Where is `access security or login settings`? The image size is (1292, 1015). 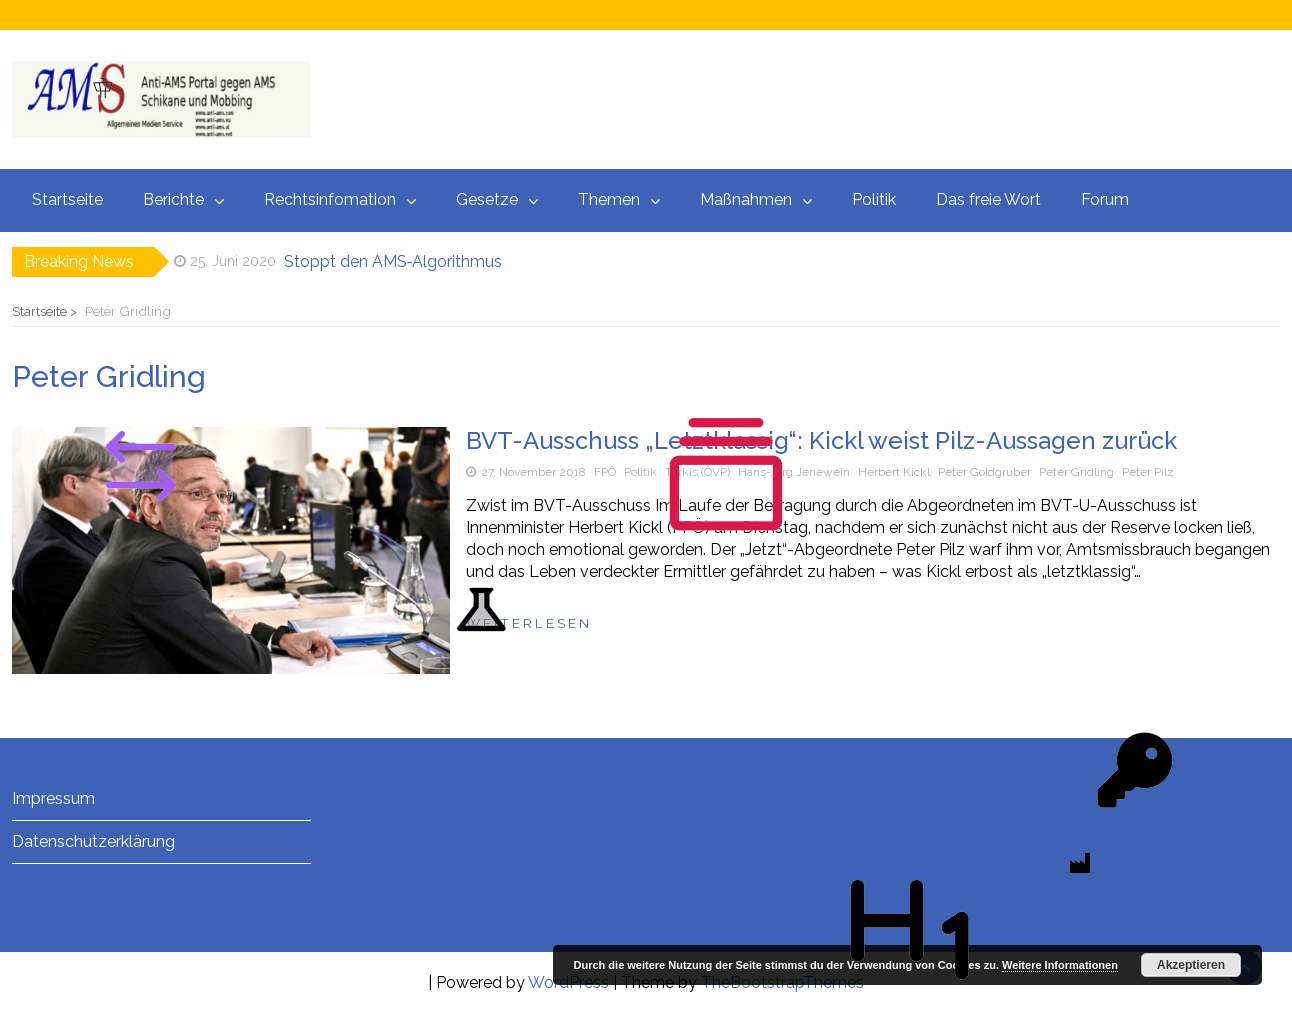
access security or login settings is located at coordinates (1133, 771).